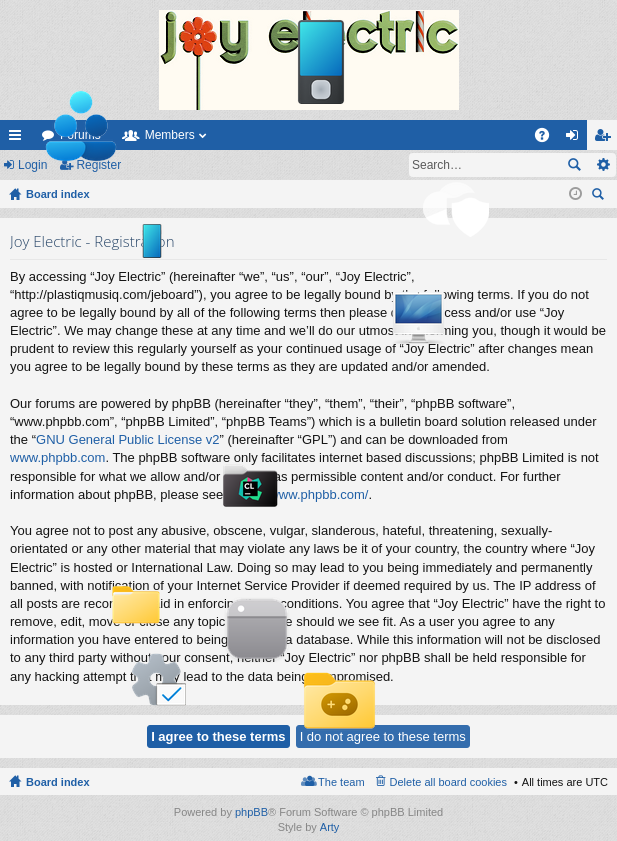 This screenshot has height=841, width=617. Describe the element at coordinates (418, 314) in the screenshot. I see `represents an iMac desktop computer` at that location.